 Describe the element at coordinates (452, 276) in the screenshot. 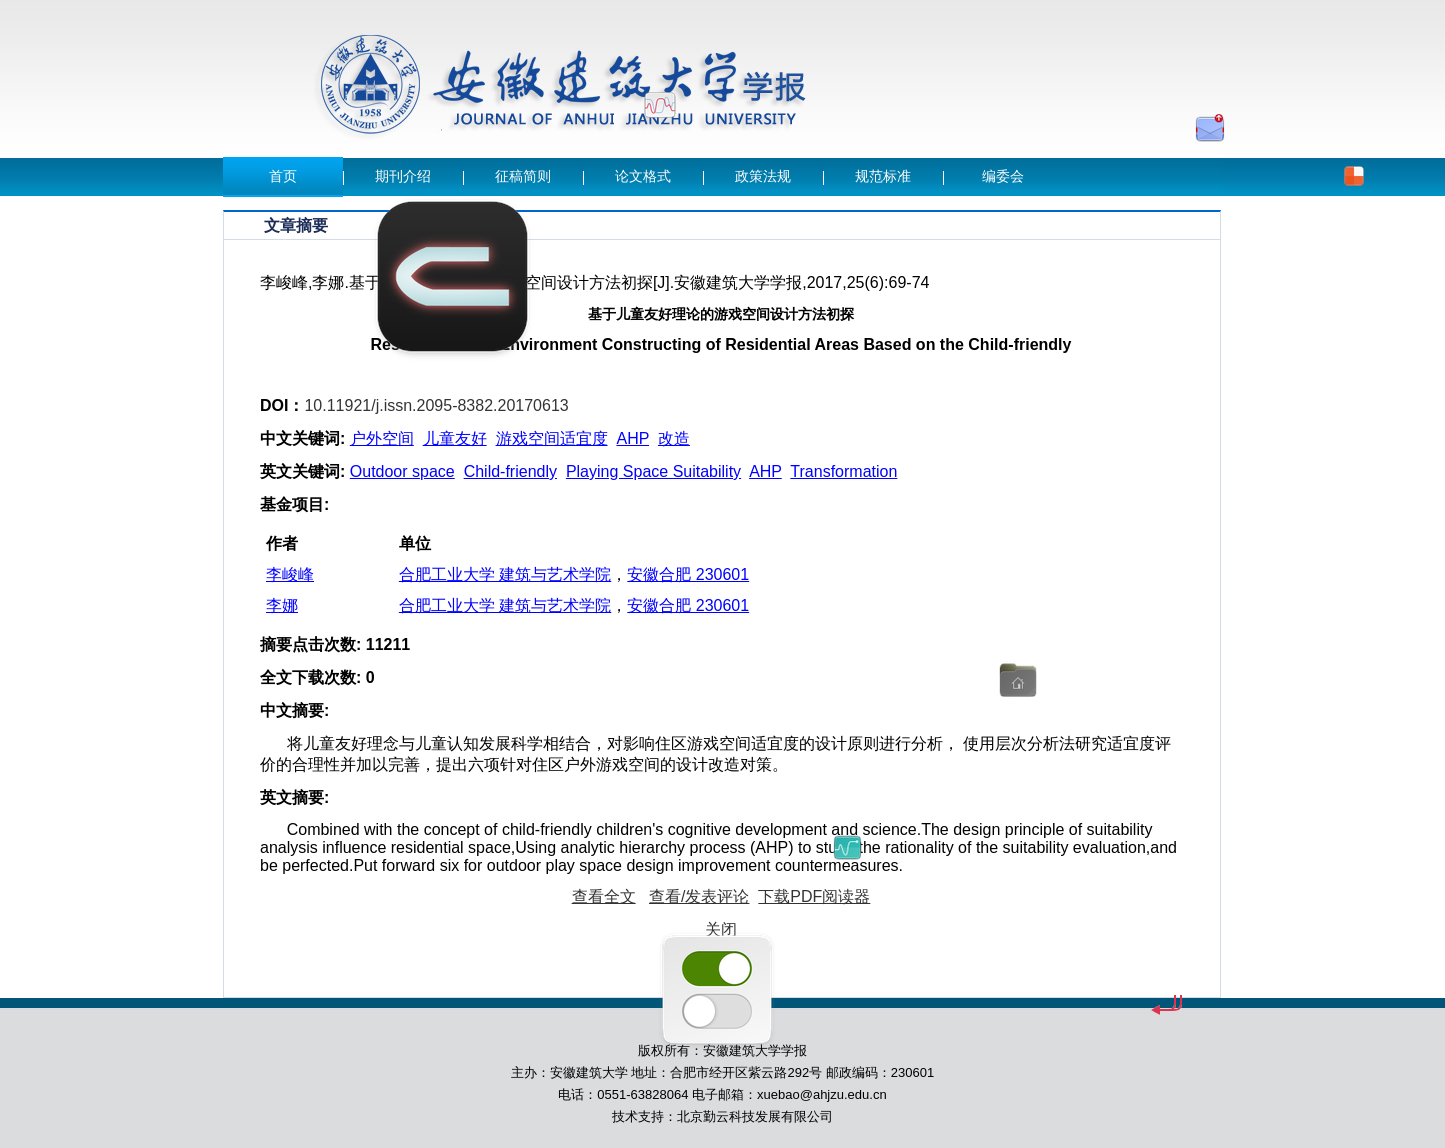

I see `launch crysis game` at that location.